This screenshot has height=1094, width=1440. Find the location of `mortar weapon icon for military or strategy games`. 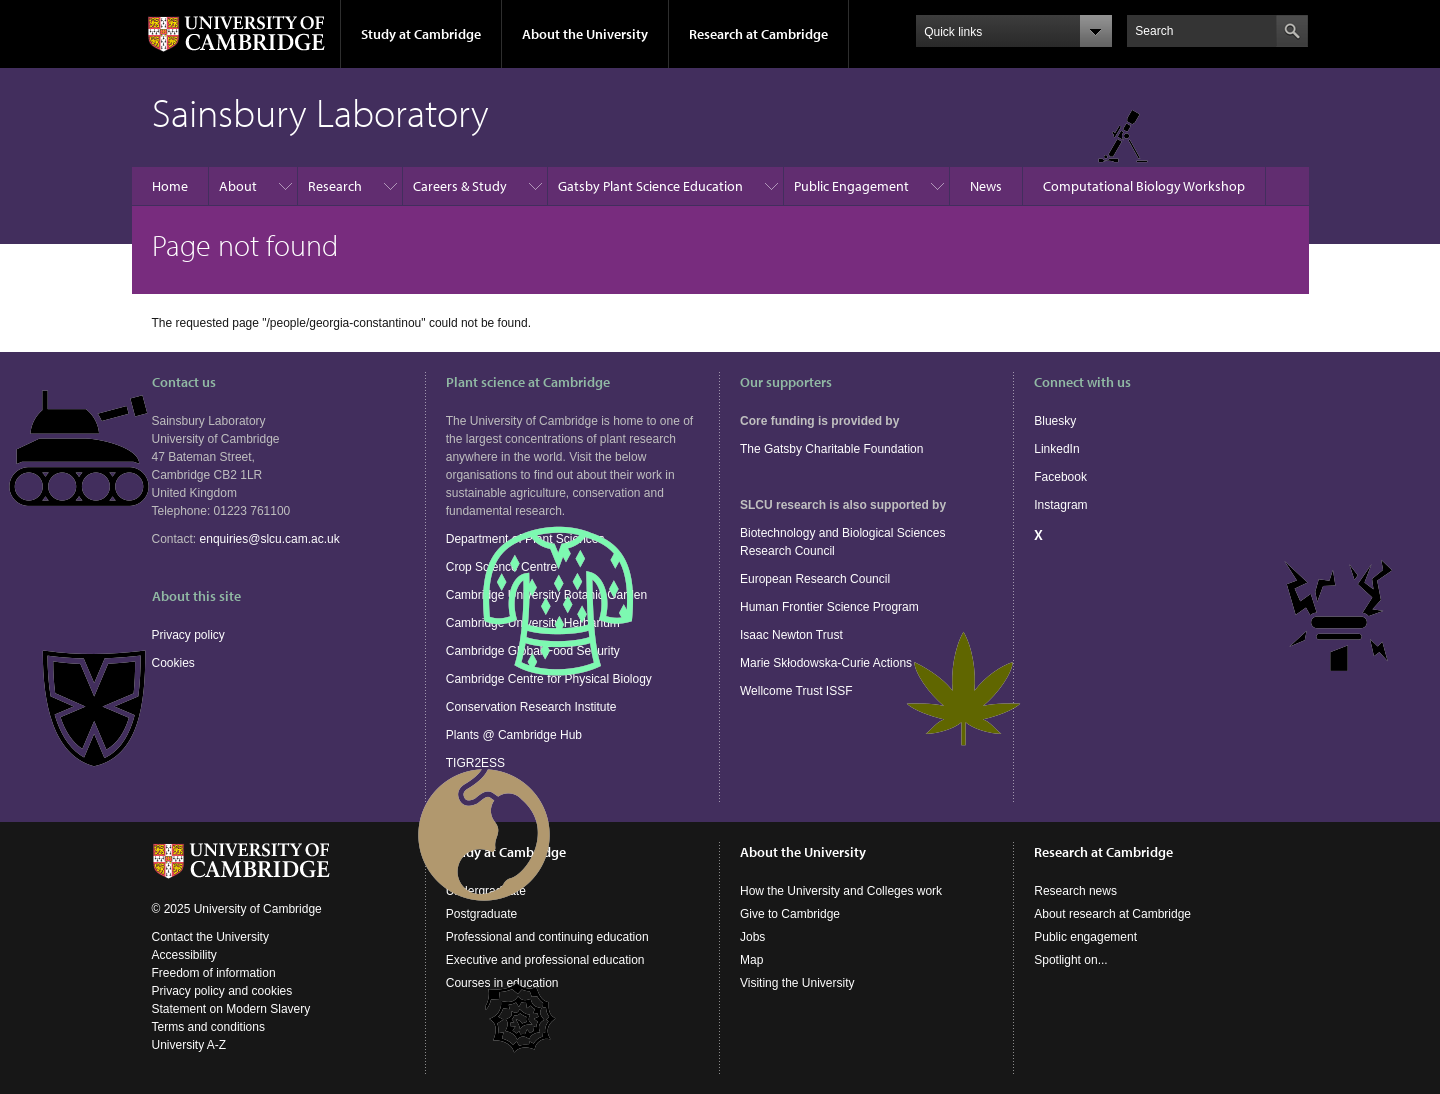

mortar weapon icon for military or strategy games is located at coordinates (1123, 136).